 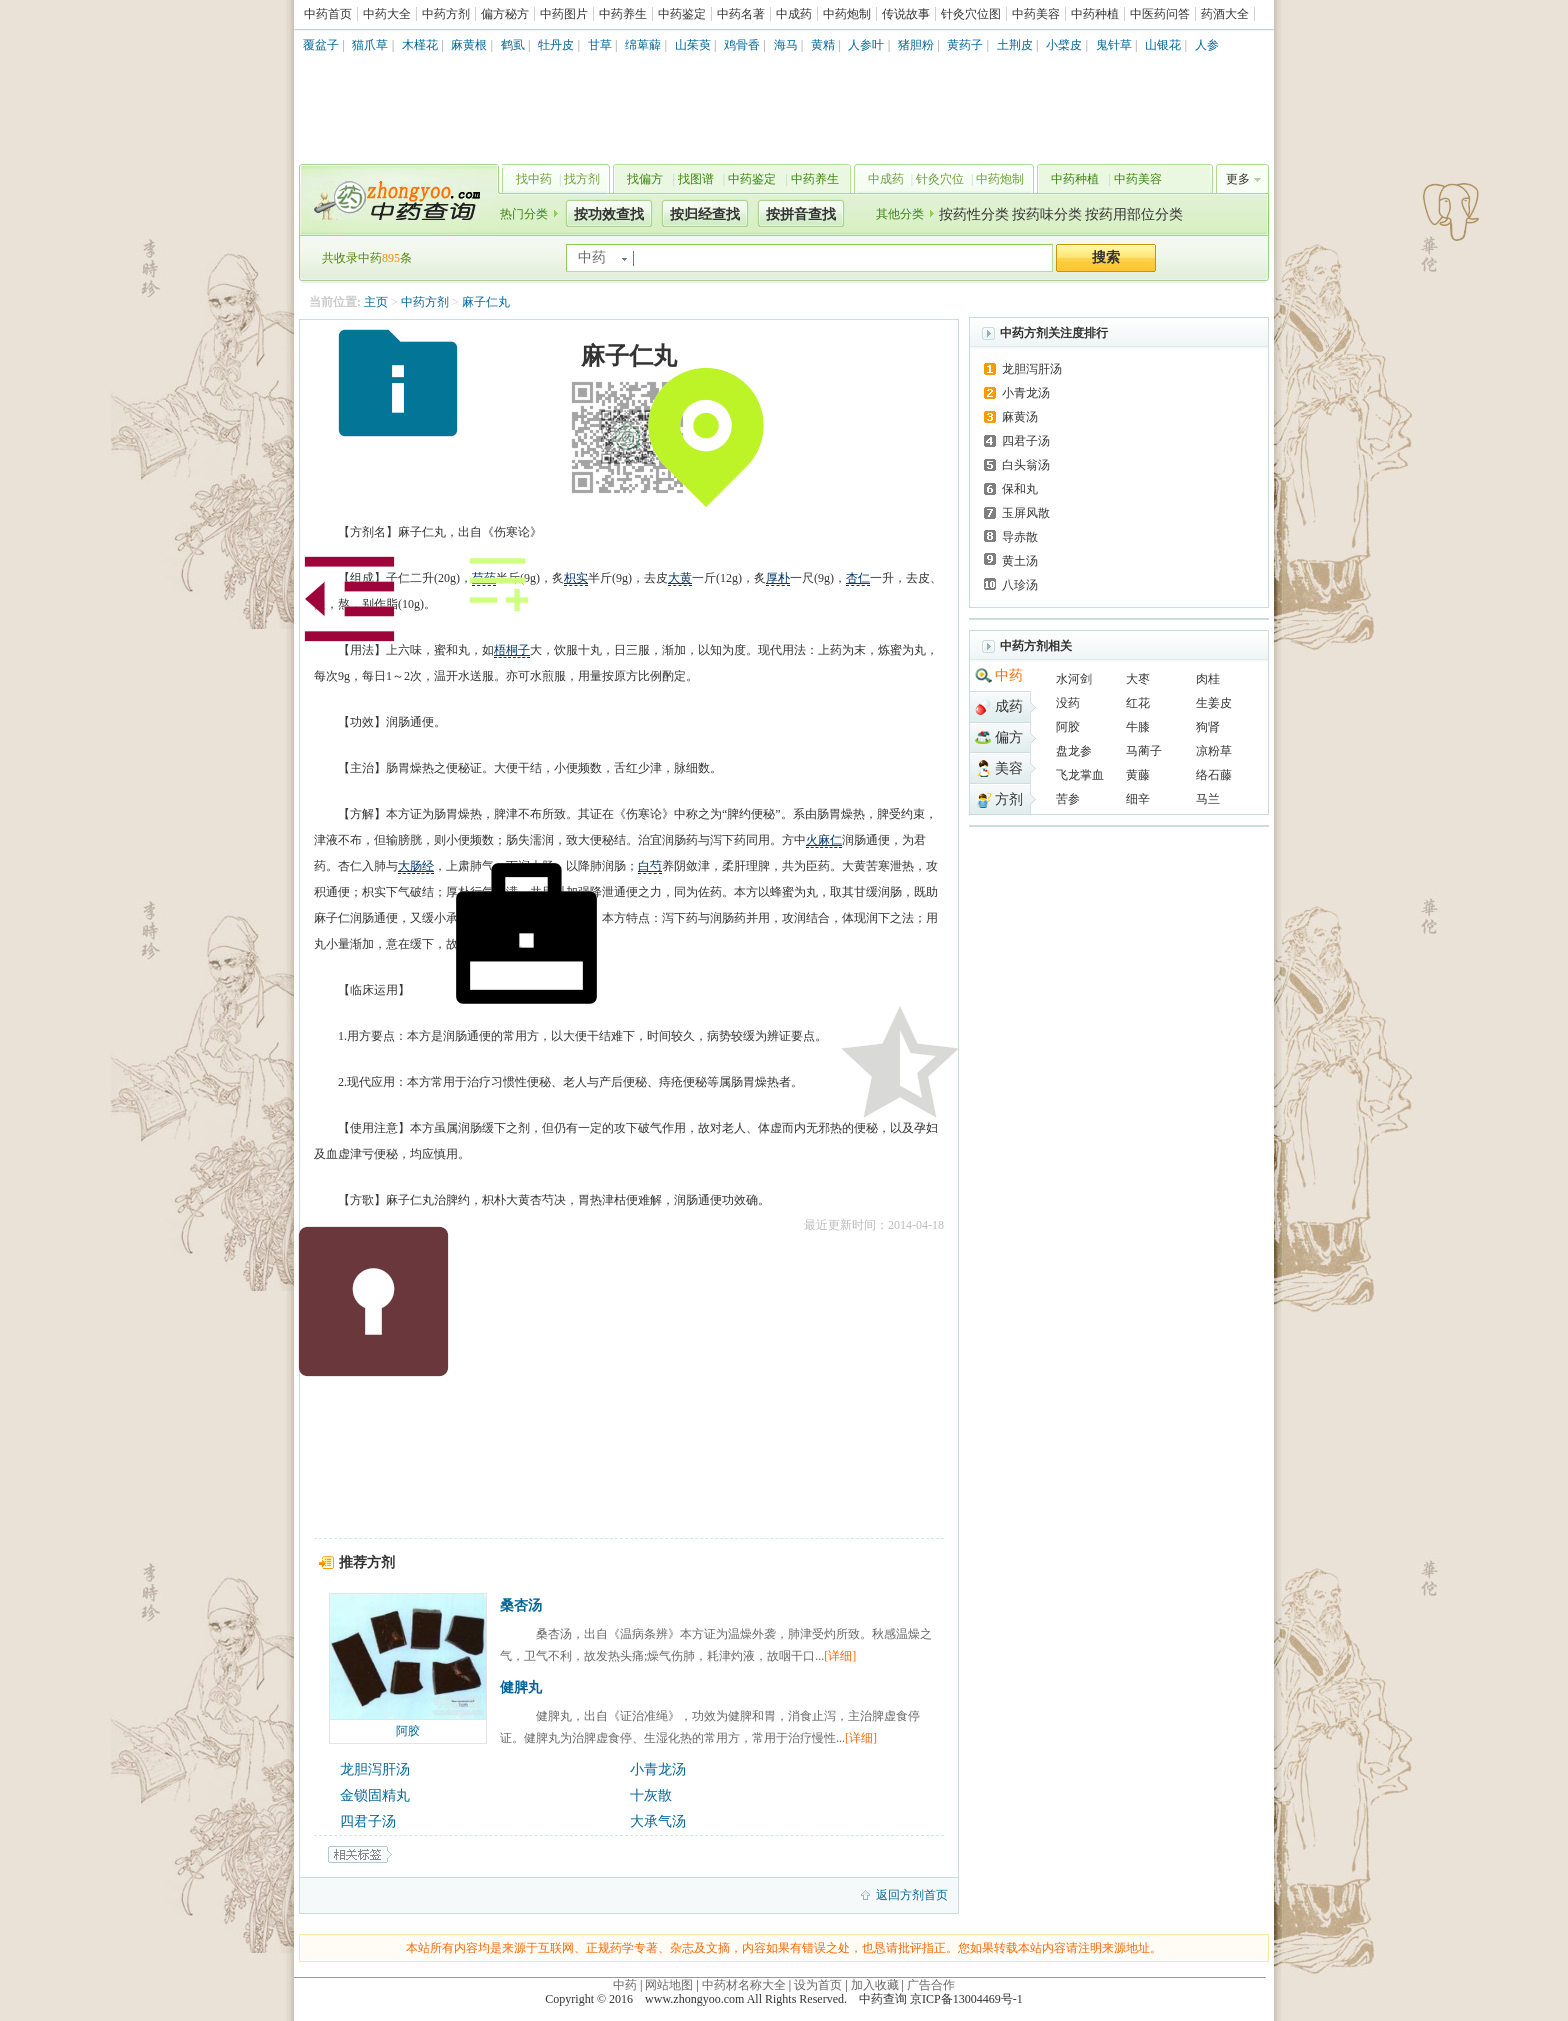 I want to click on access smart lock controls, so click(x=373, y=1301).